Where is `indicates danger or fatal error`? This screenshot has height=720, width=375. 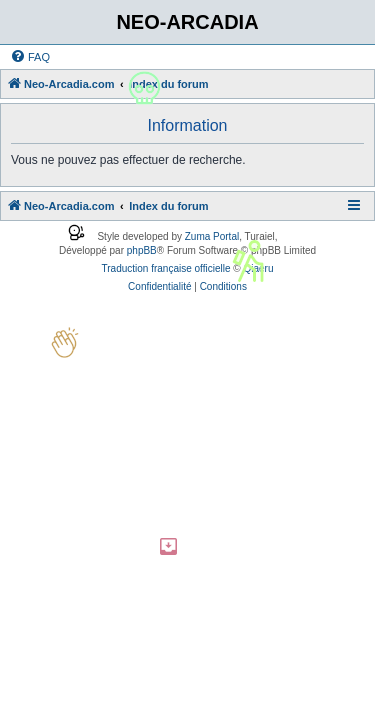 indicates danger or fatal error is located at coordinates (144, 88).